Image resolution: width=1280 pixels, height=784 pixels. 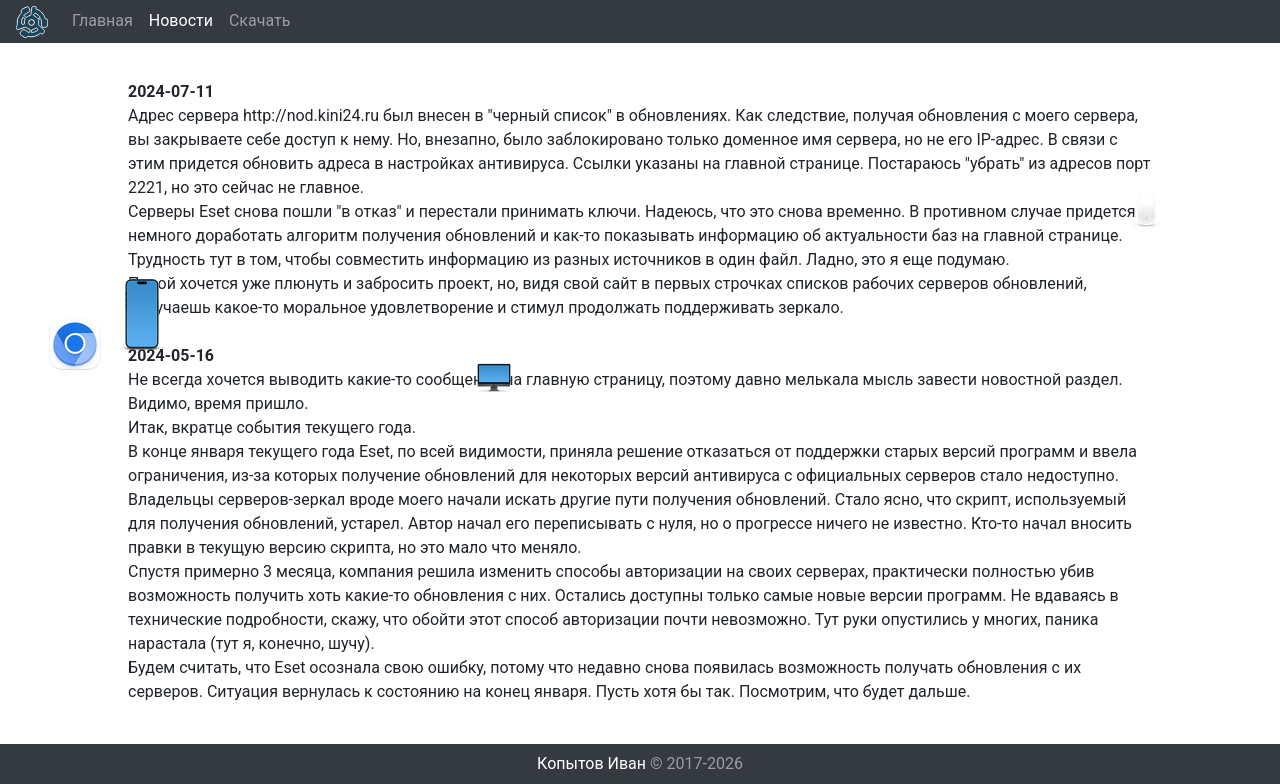 What do you see at coordinates (75, 344) in the screenshot?
I see `open Chromium web browser` at bounding box center [75, 344].